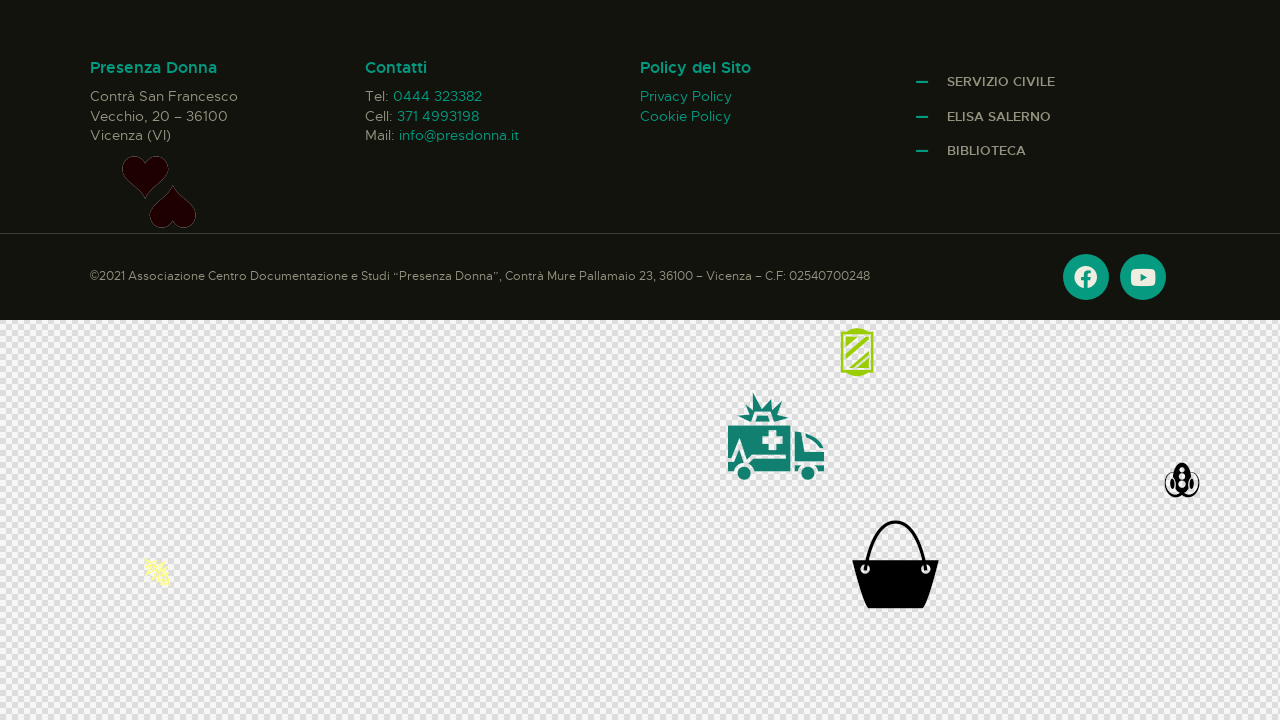  Describe the element at coordinates (159, 192) in the screenshot. I see `toggle between like and dislike` at that location.